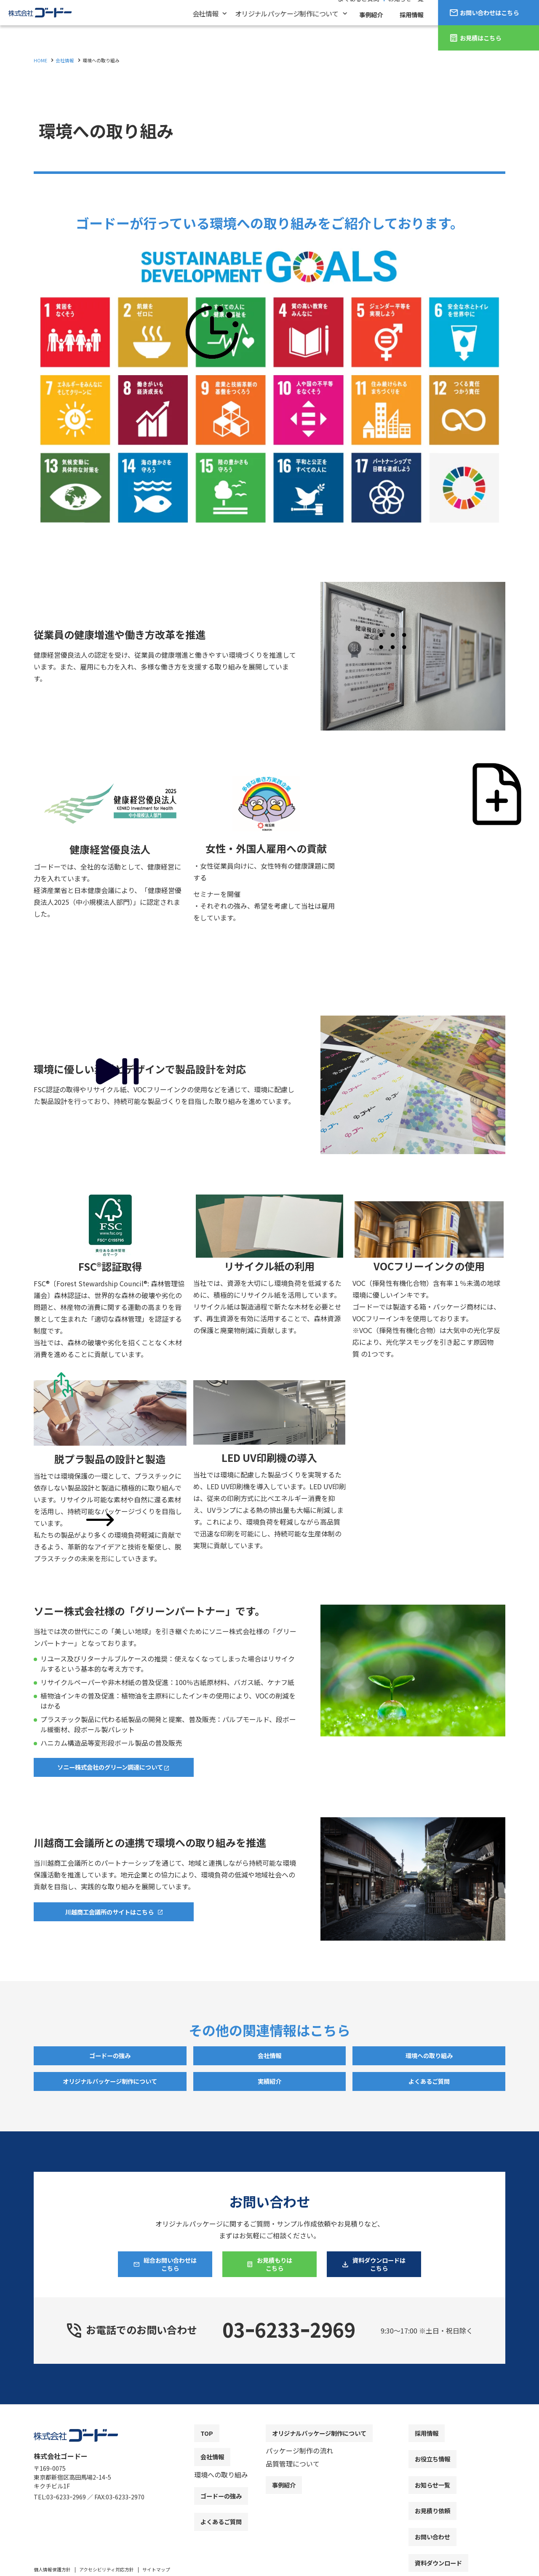  Describe the element at coordinates (497, 794) in the screenshot. I see `create a new document` at that location.